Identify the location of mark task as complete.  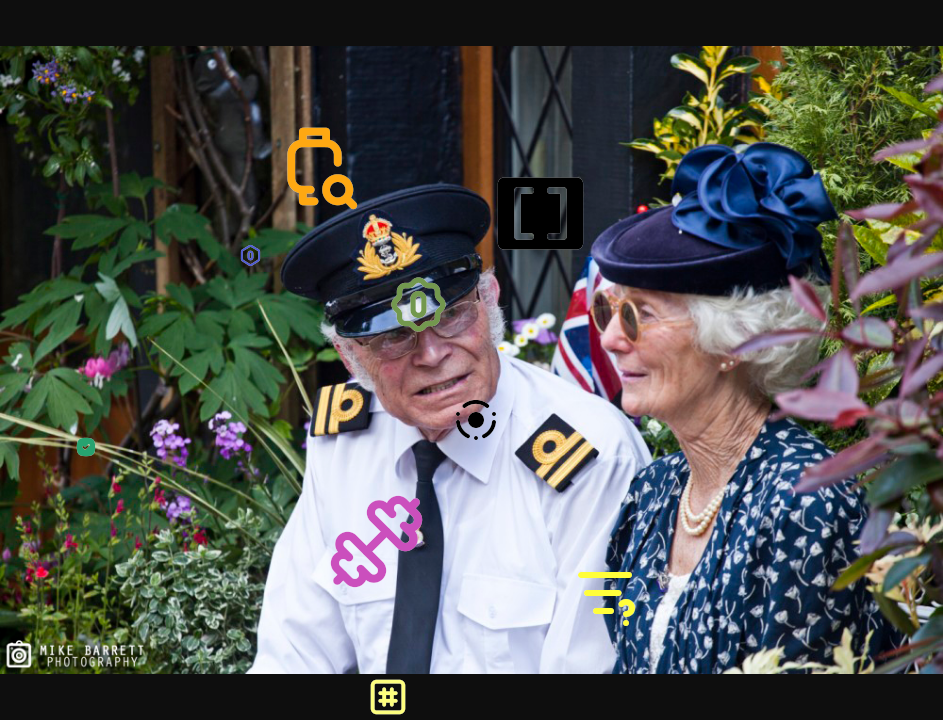
(86, 447).